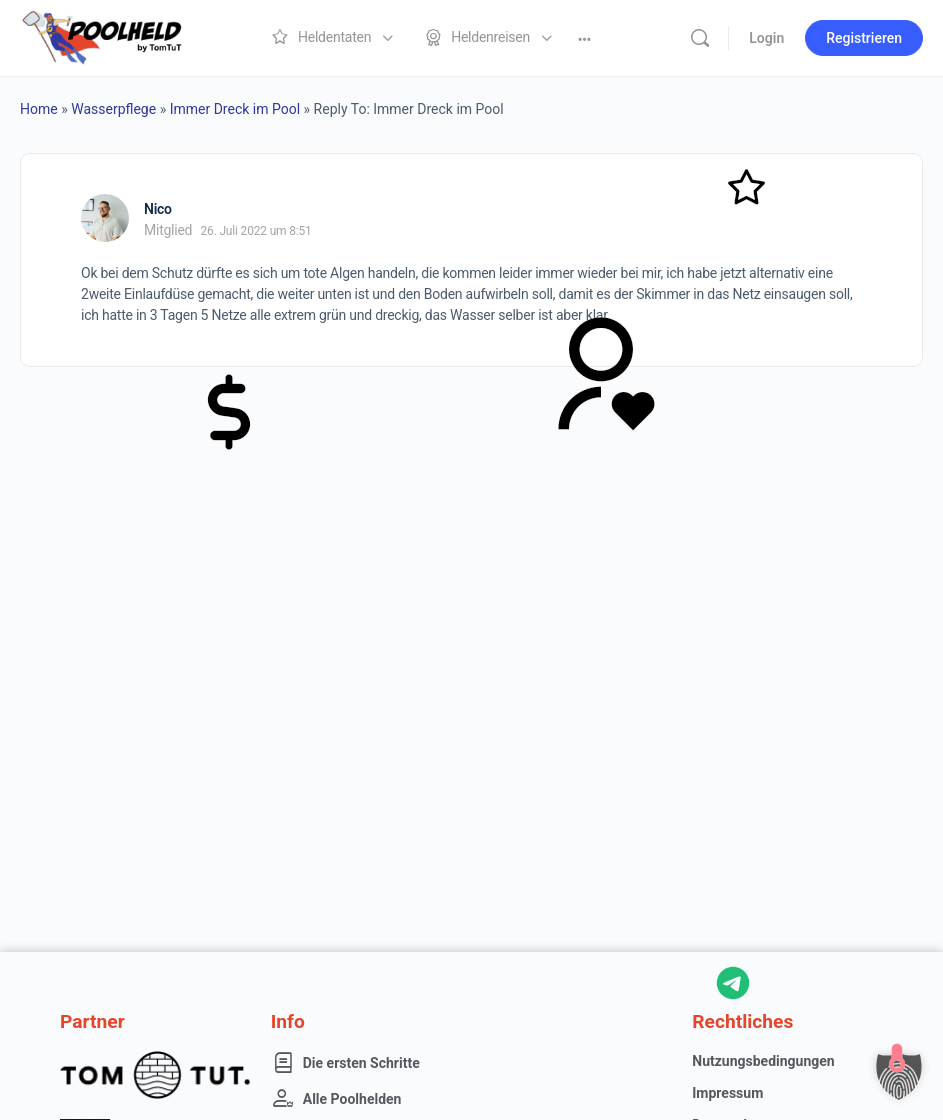  I want to click on open Telegram messaging app, so click(733, 983).